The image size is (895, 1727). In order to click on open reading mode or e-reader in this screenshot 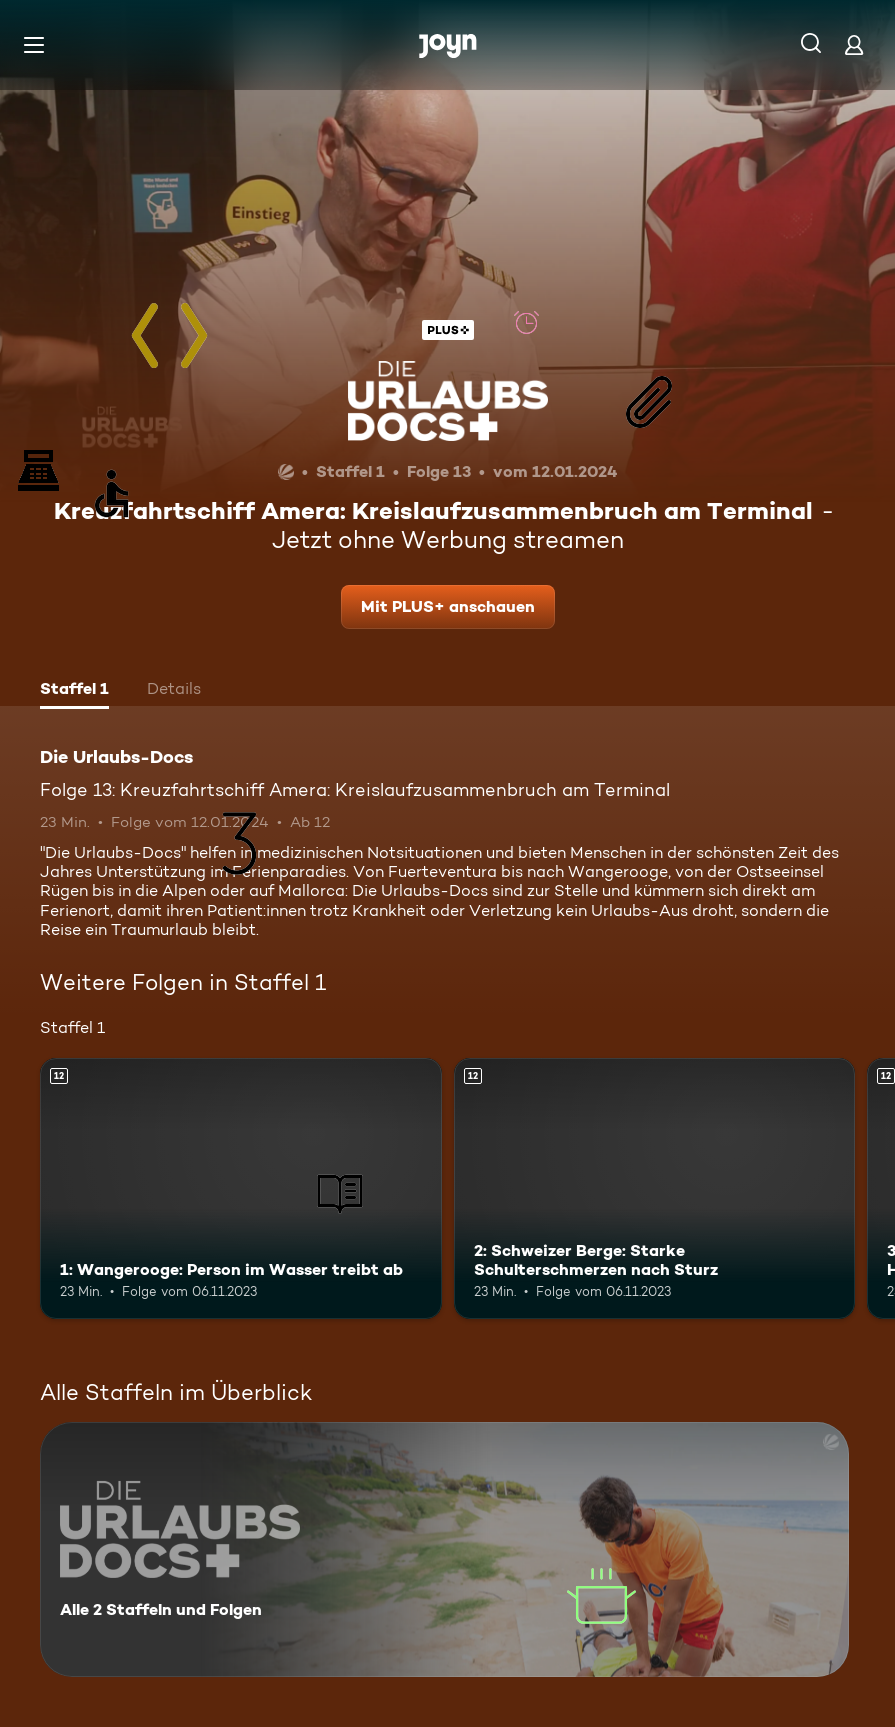, I will do `click(340, 1191)`.